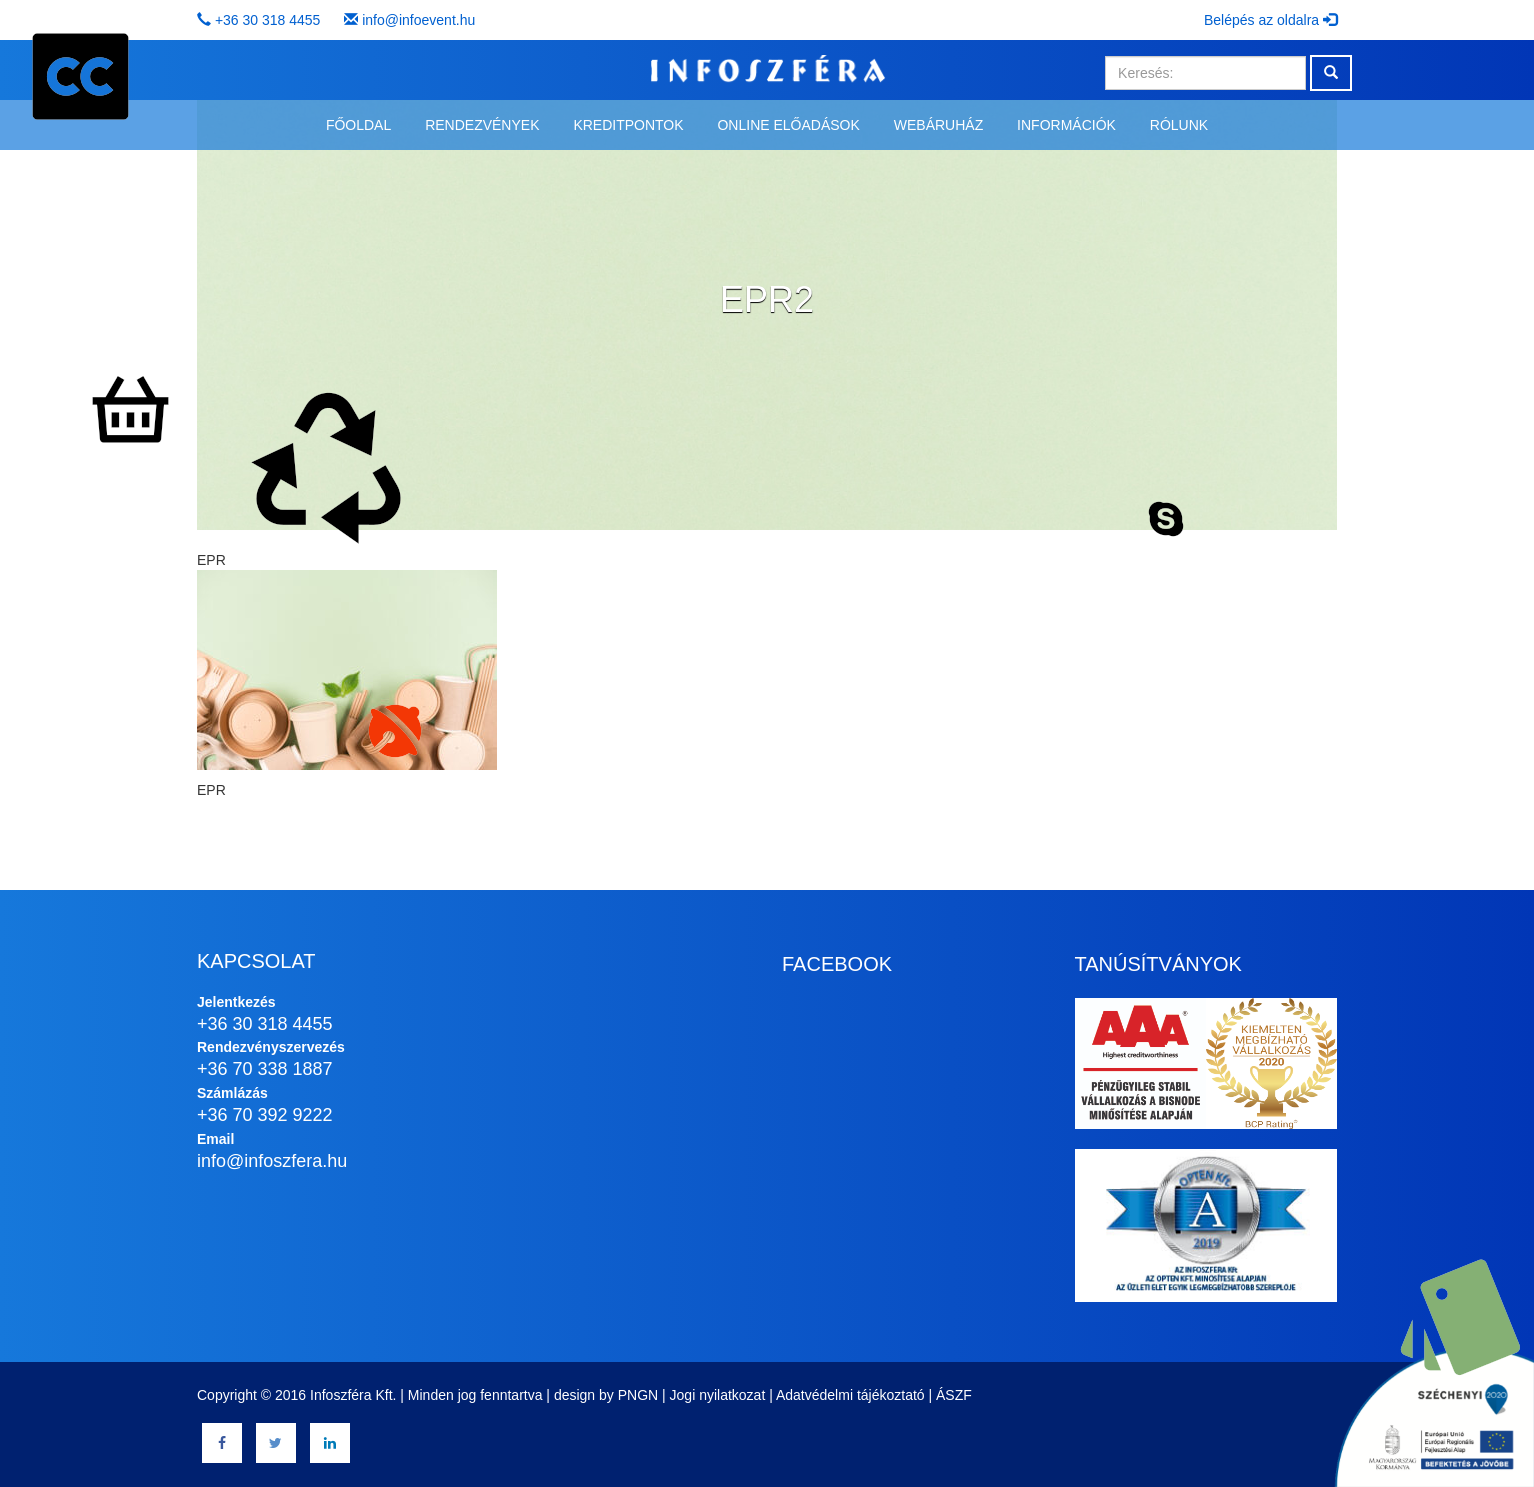 This screenshot has width=1534, height=1487. Describe the element at coordinates (1459, 1317) in the screenshot. I see `access pantone color matching tools` at that location.